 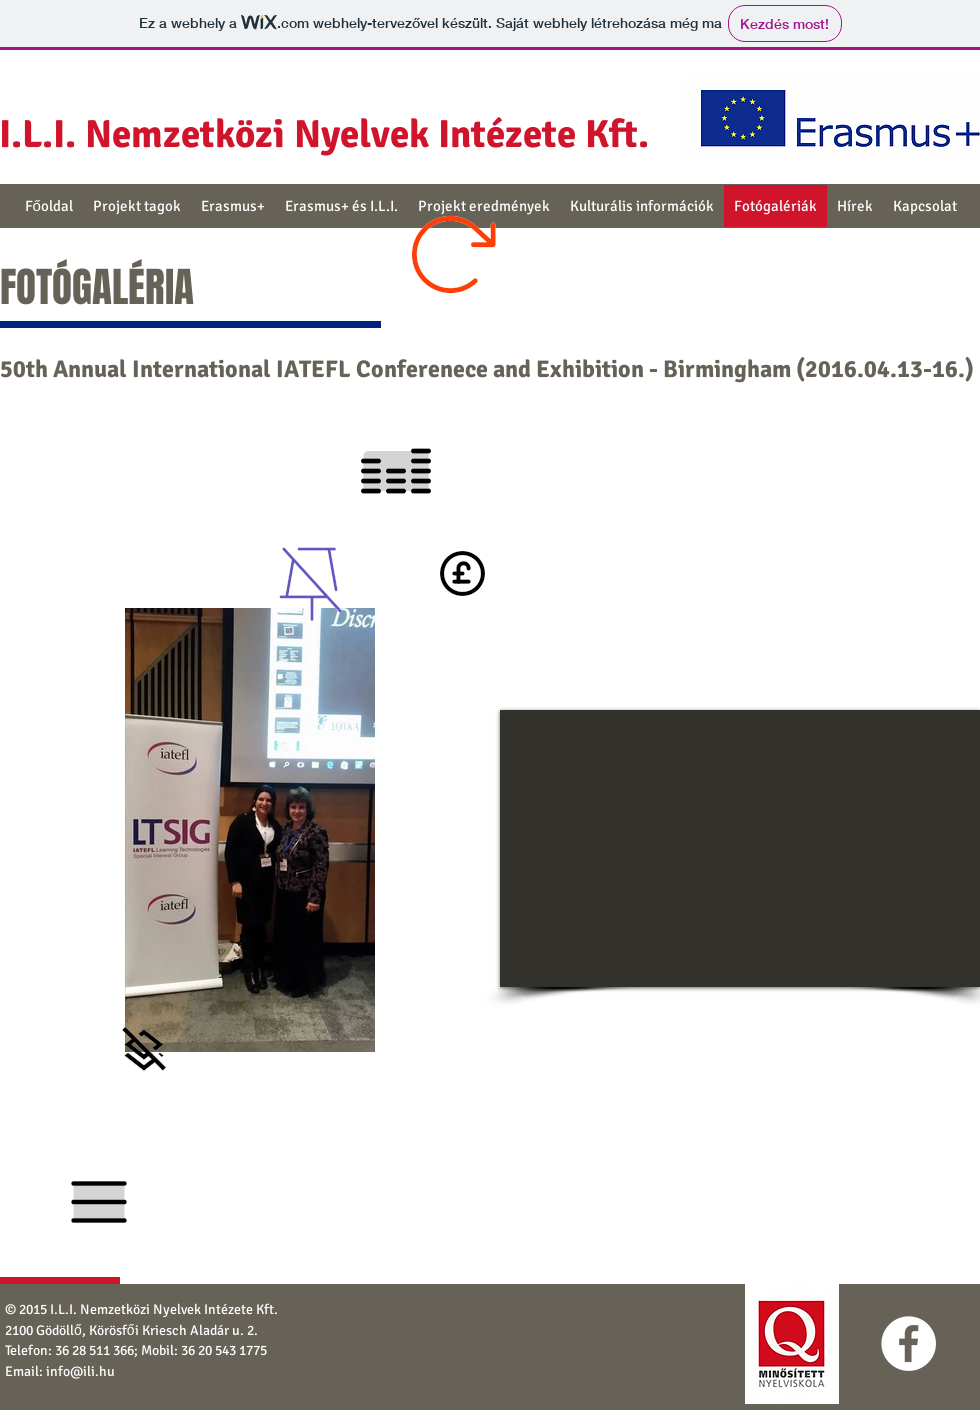 What do you see at coordinates (462, 573) in the screenshot?
I see `view balance in british pounds` at bounding box center [462, 573].